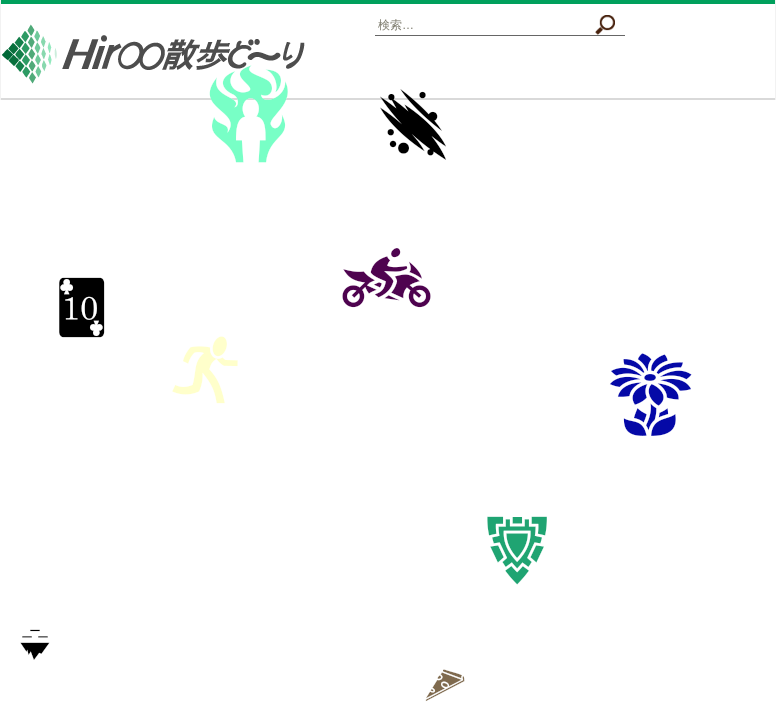 The height and width of the screenshot is (720, 776). I want to click on access platformer game level, so click(35, 644).